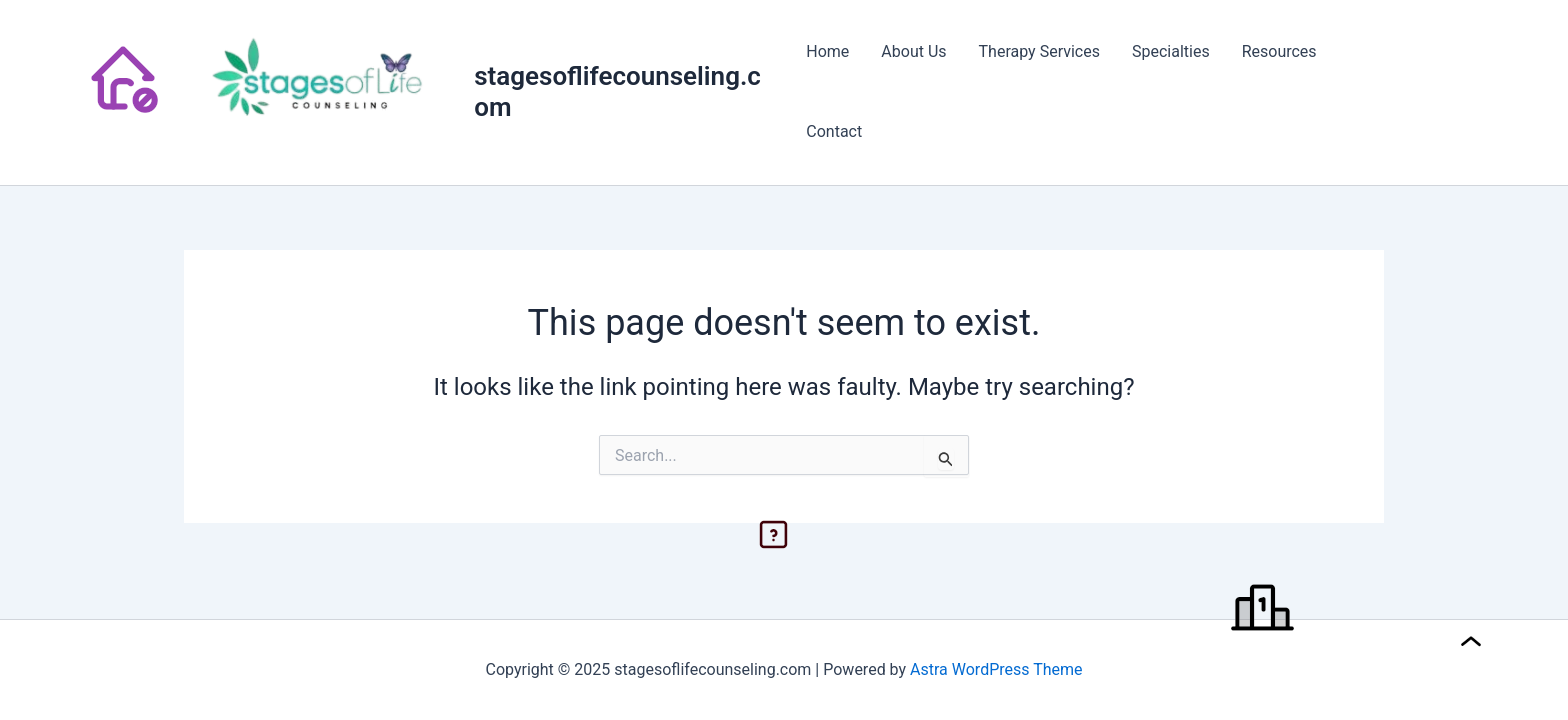  I want to click on view leaderboard or rankings, so click(1262, 607).